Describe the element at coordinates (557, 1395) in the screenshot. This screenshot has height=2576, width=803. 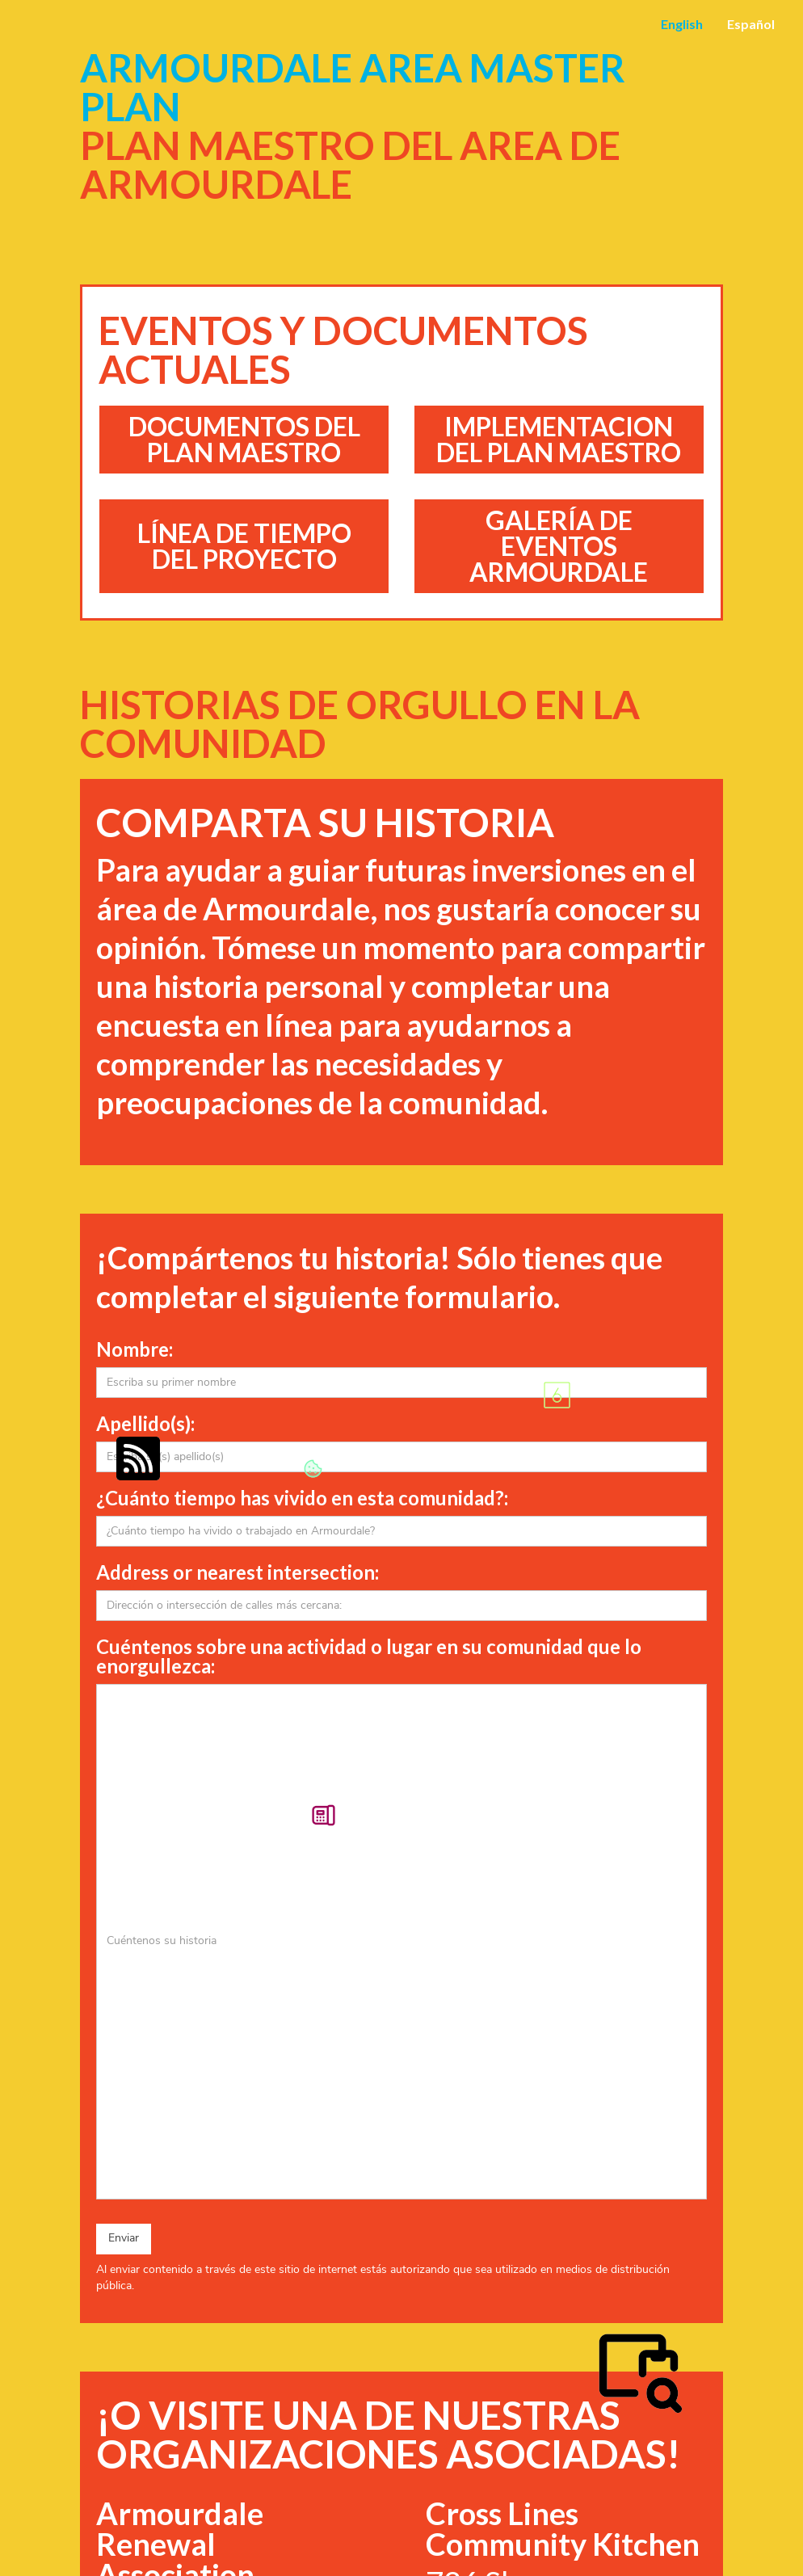
I see `select or input the number six` at that location.